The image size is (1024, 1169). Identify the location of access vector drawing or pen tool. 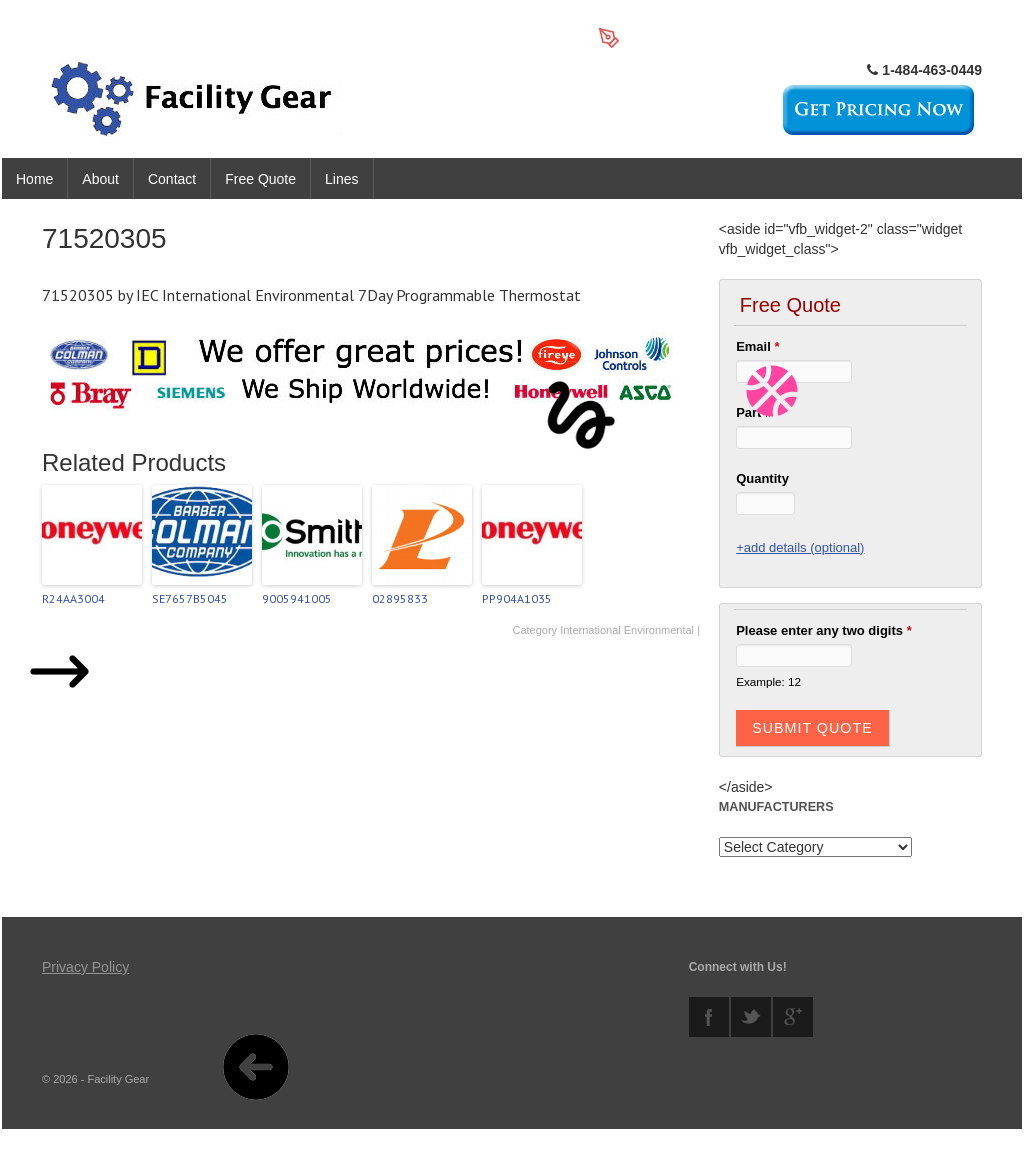
(609, 38).